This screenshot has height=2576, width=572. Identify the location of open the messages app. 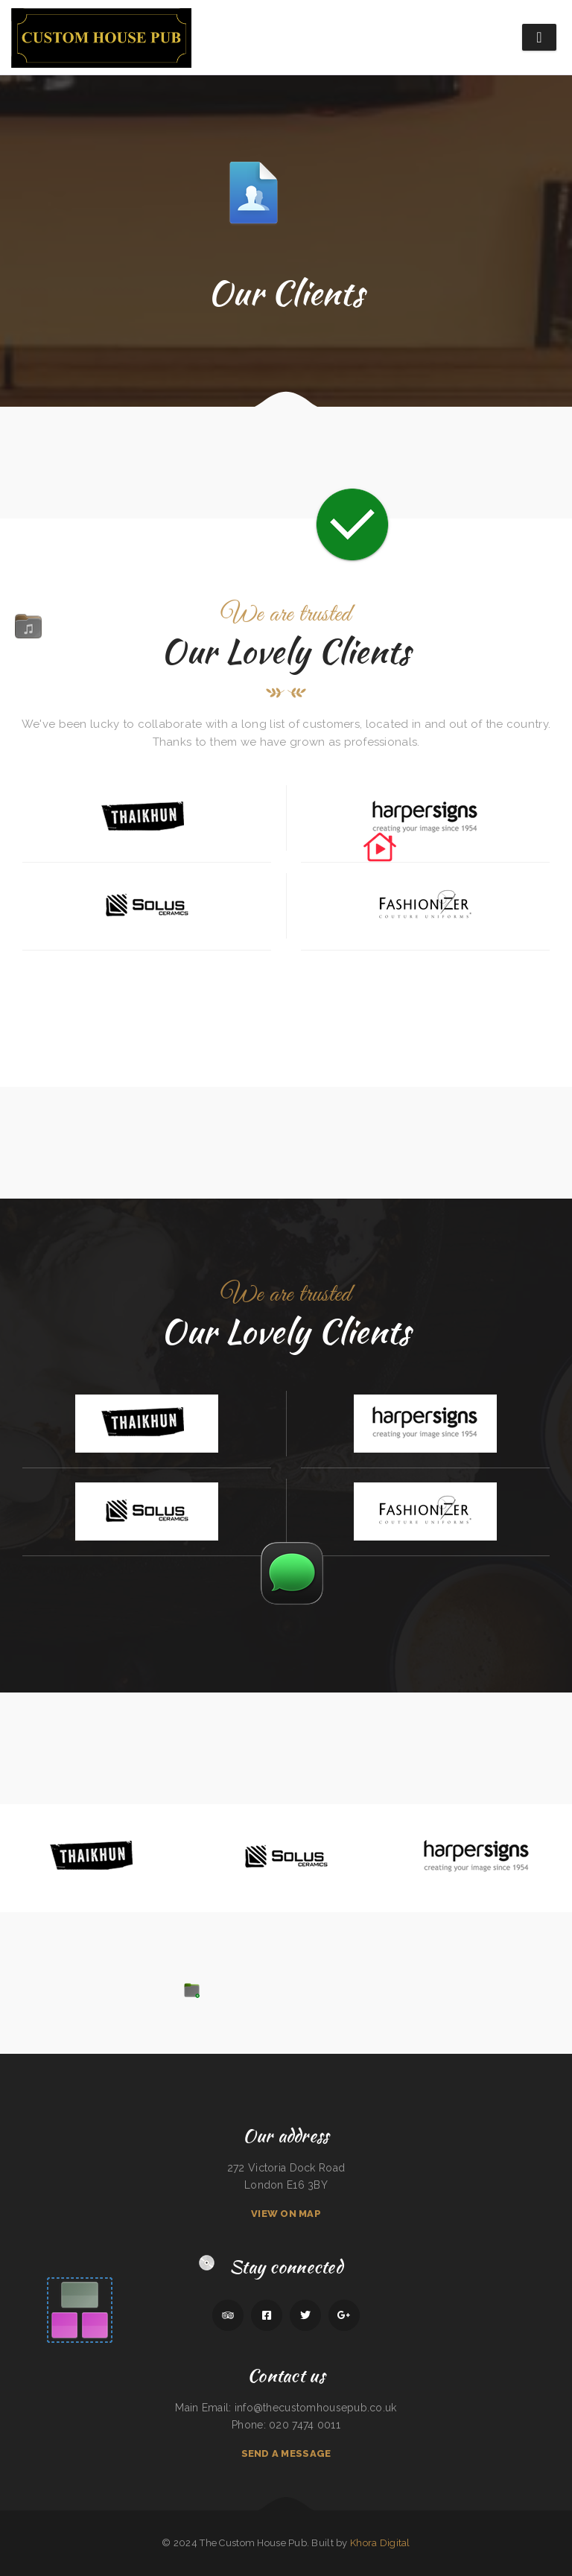
(292, 1573).